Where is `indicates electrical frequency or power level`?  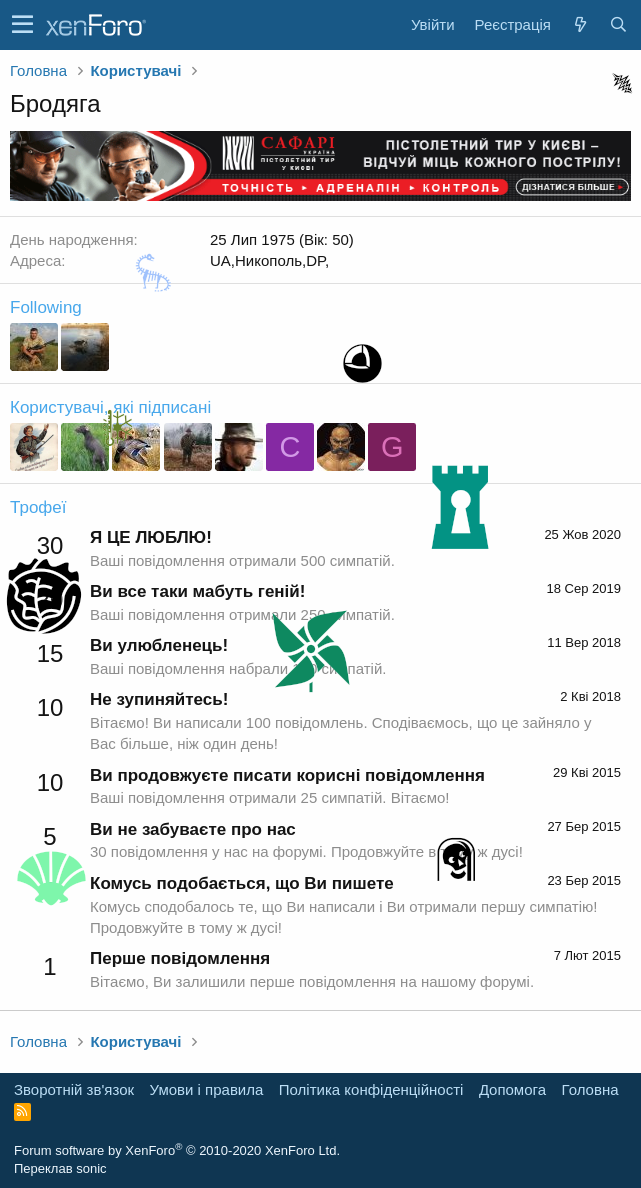
indicates electrical frequency or power level is located at coordinates (622, 83).